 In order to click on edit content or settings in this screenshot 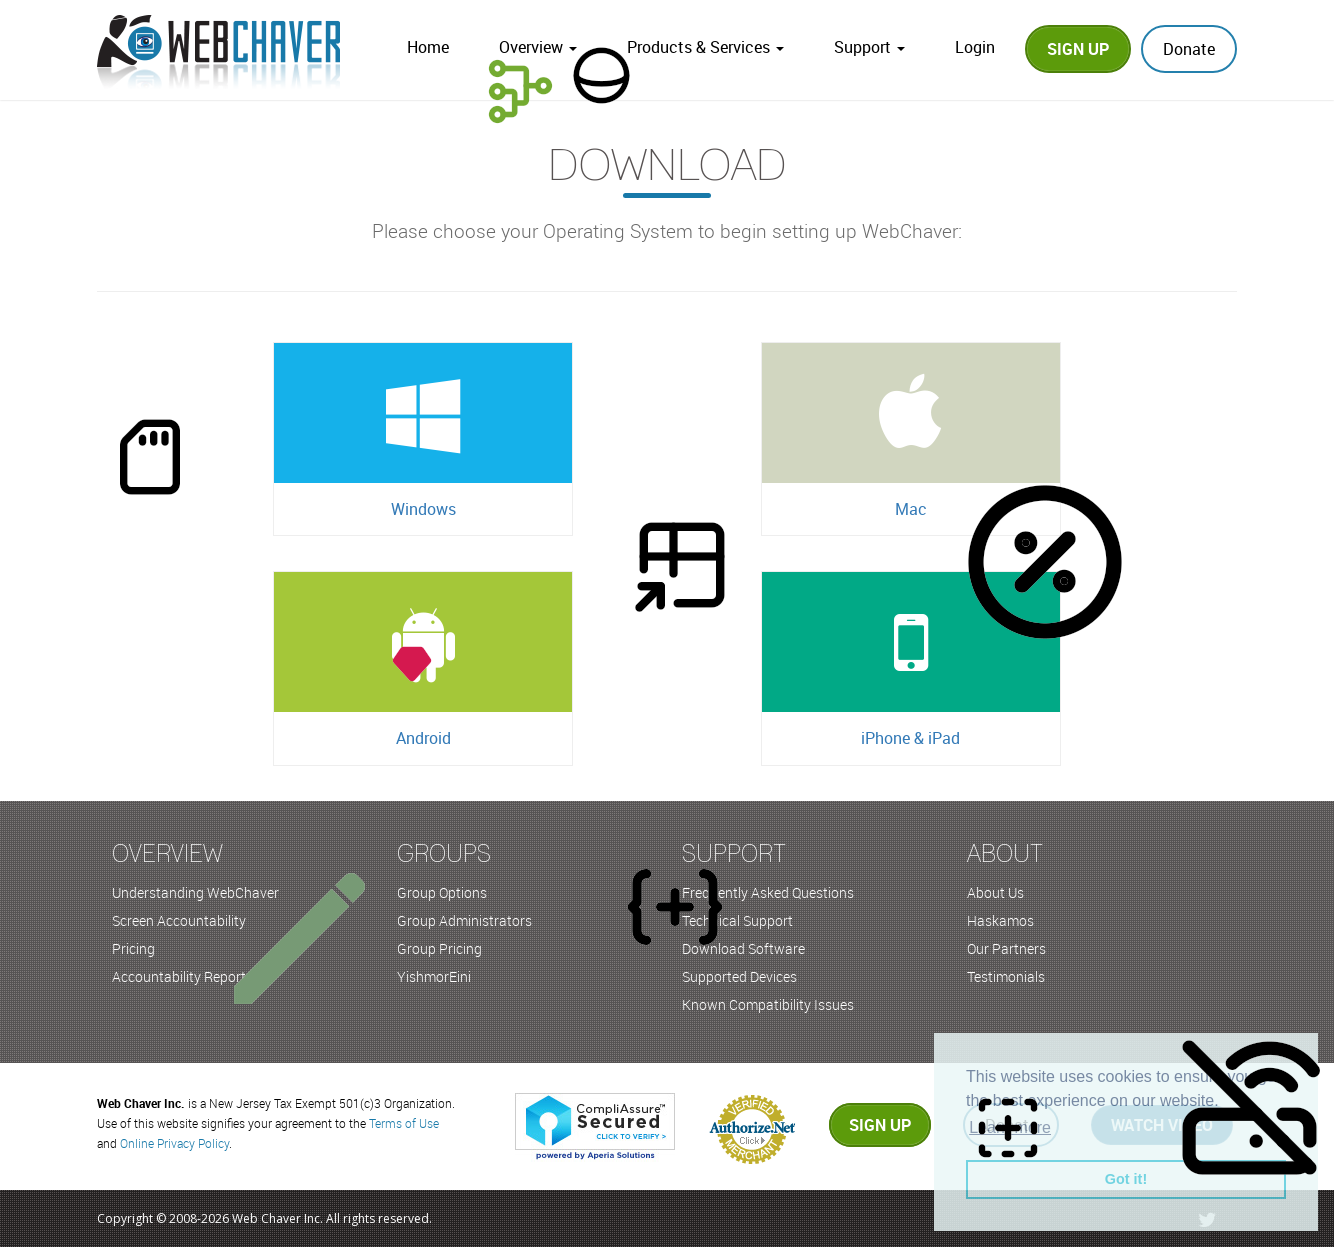, I will do `click(299, 938)`.